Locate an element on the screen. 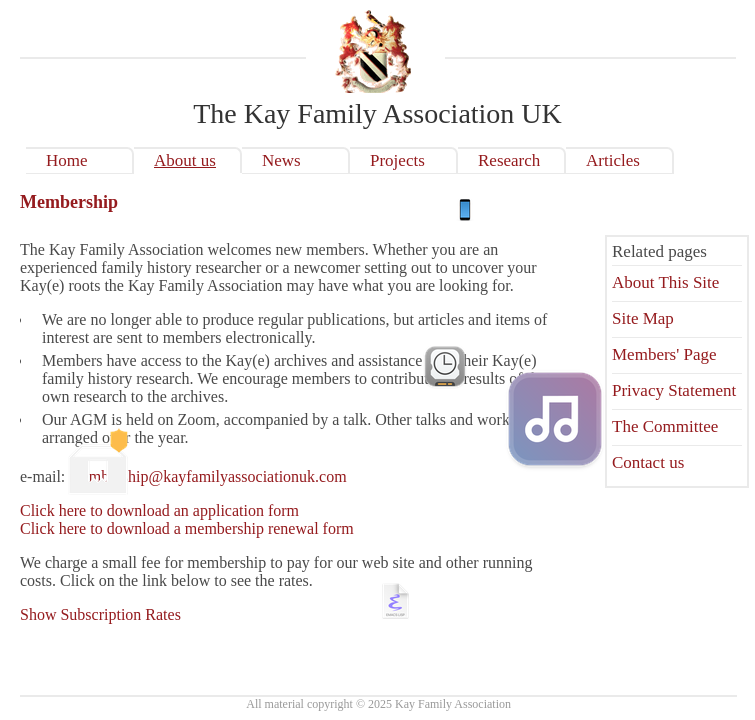 The width and height of the screenshot is (755, 720). access time machine backup settings is located at coordinates (445, 367).